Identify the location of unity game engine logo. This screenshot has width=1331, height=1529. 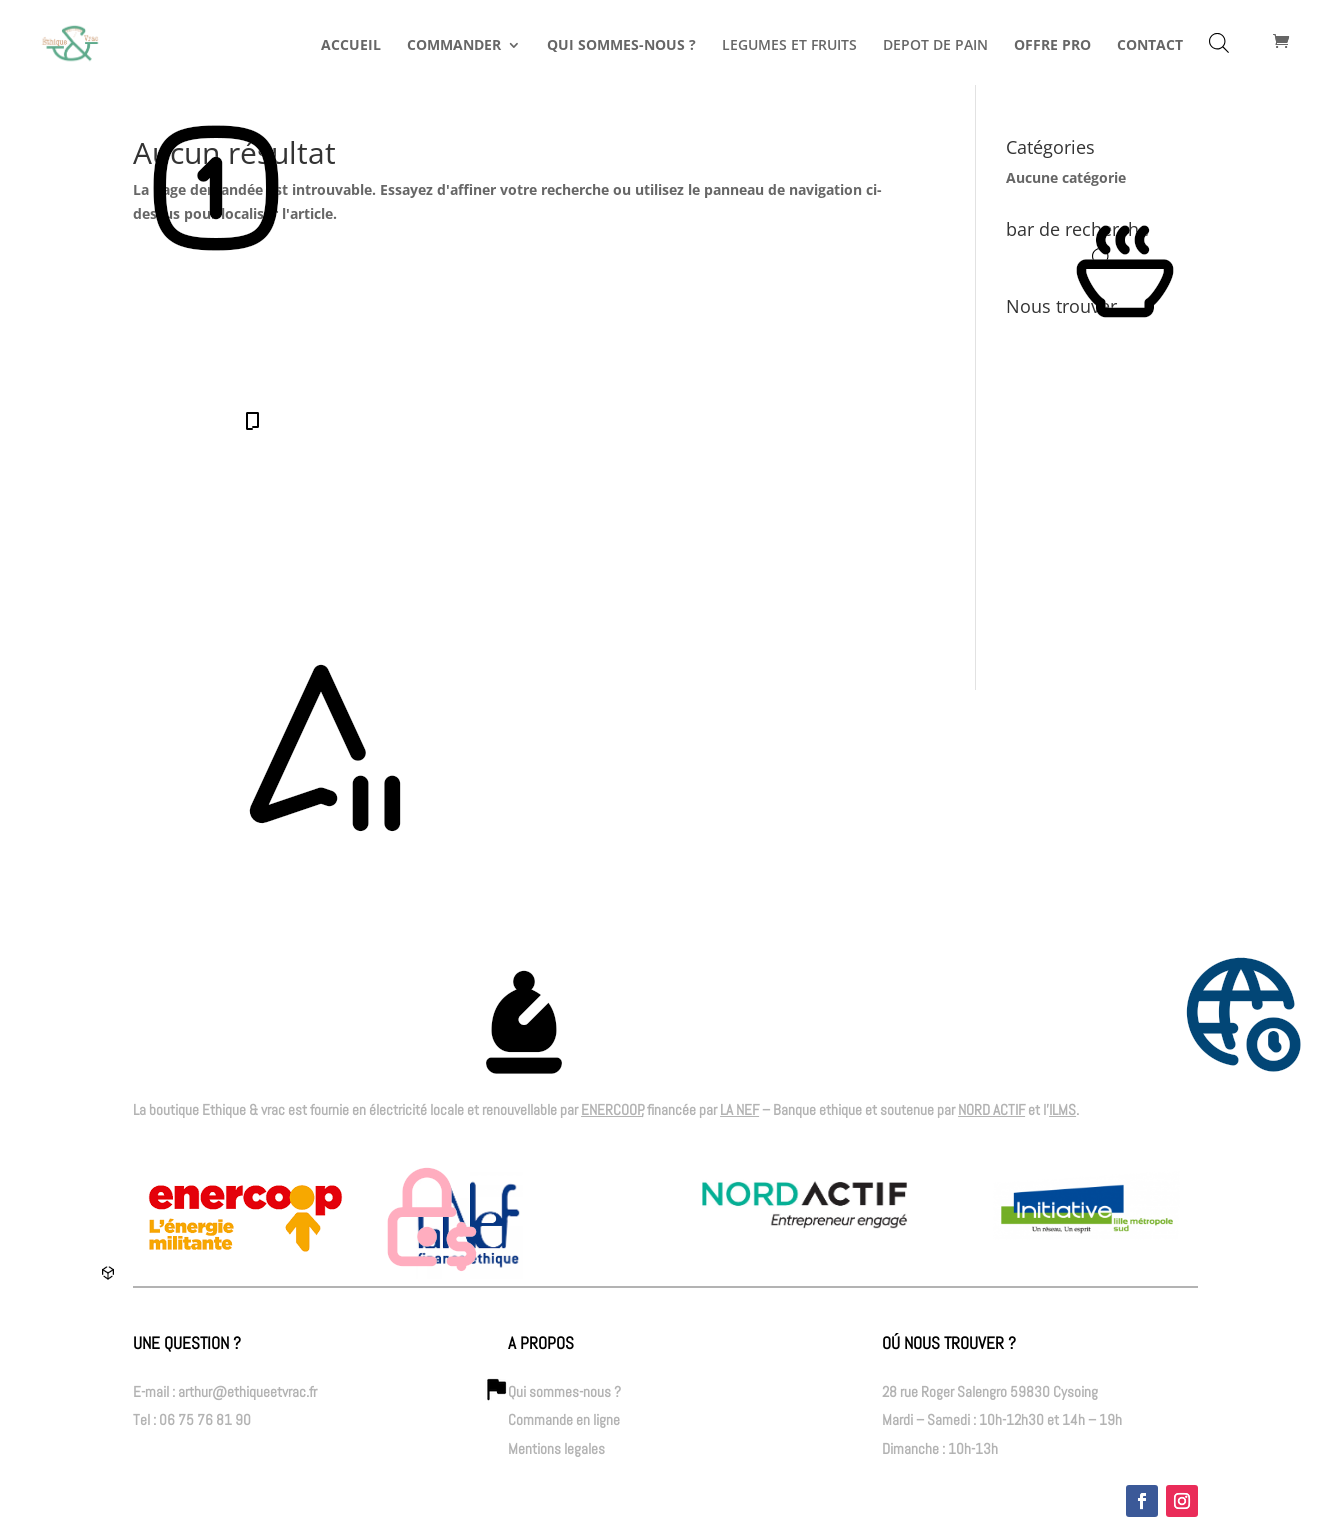
(108, 1273).